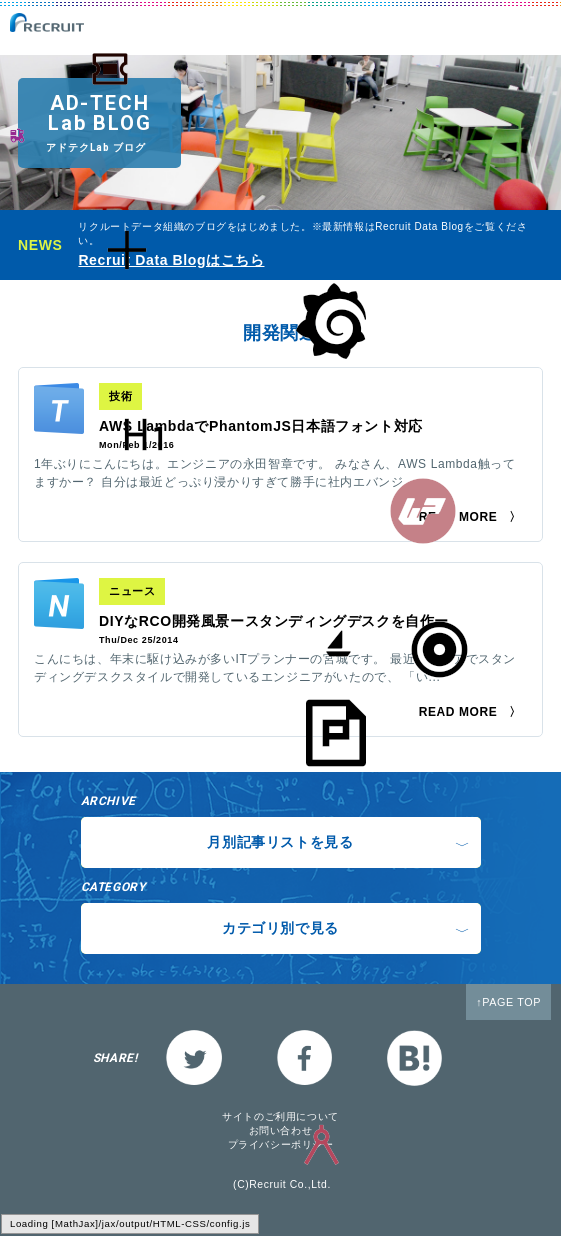 The height and width of the screenshot is (1236, 561). Describe the element at coordinates (17, 136) in the screenshot. I see `order food for delivery or pickup` at that location.